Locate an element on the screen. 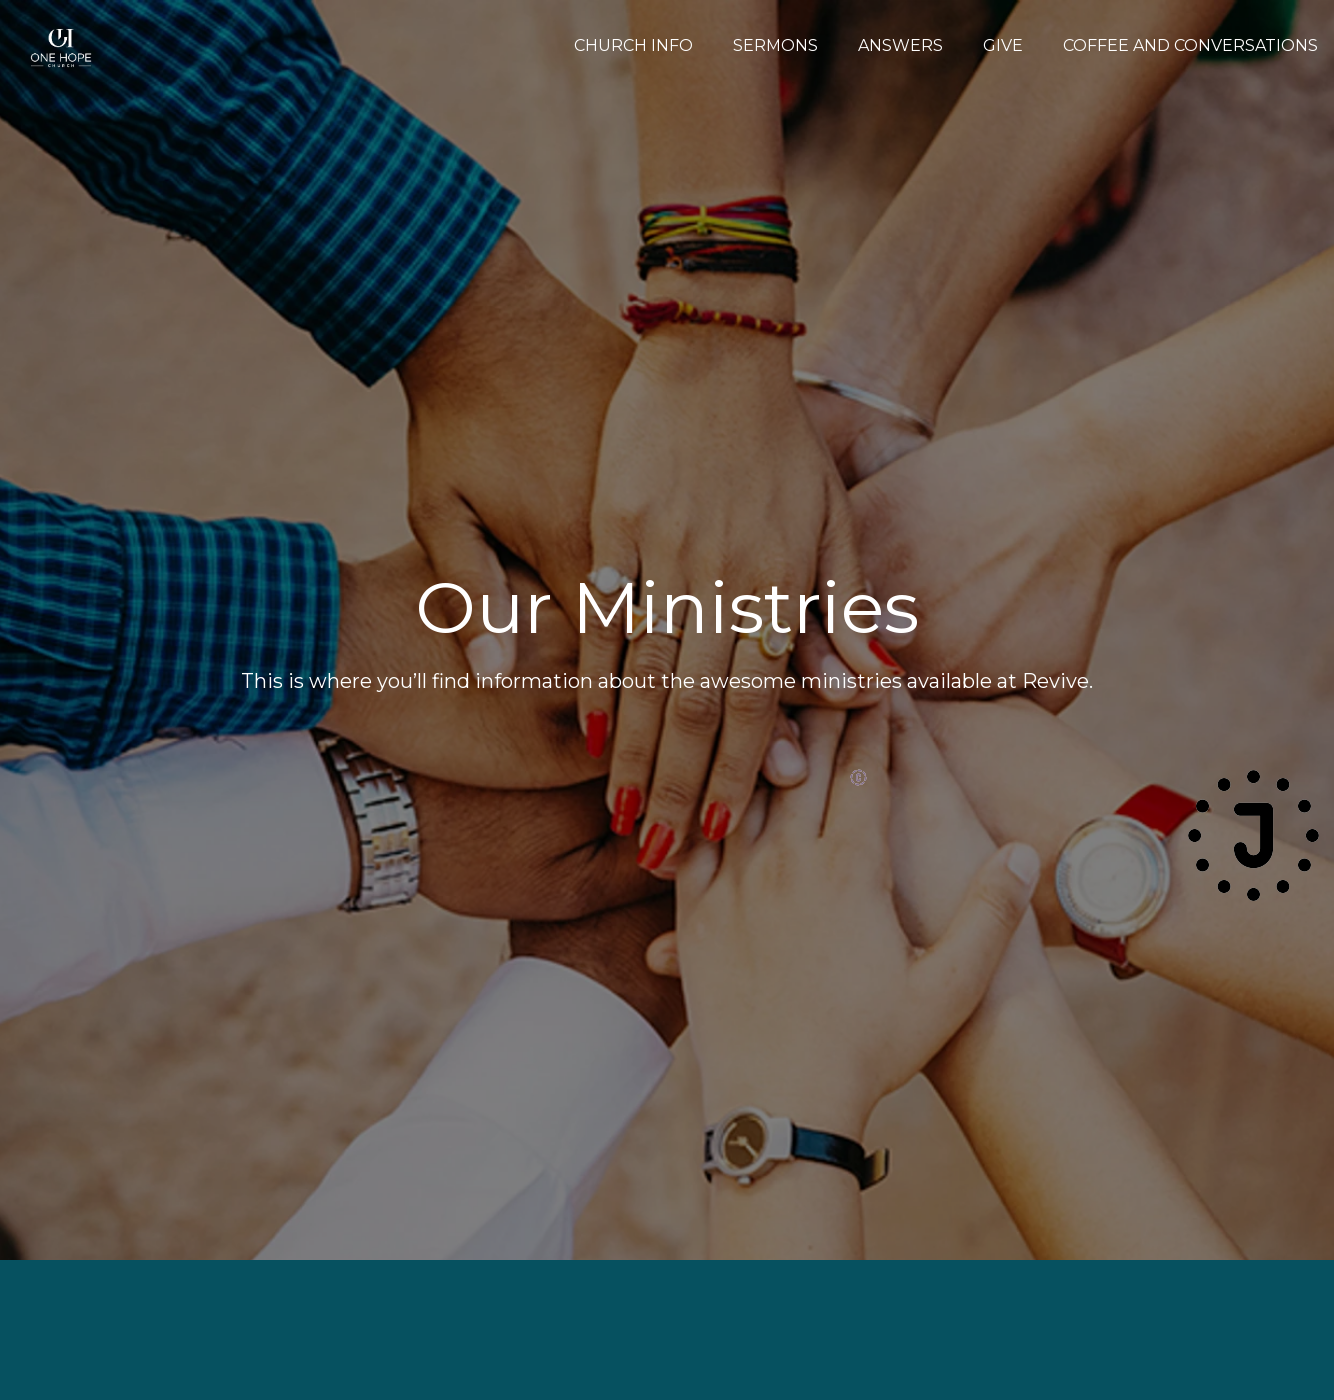 The width and height of the screenshot is (1334, 1400). indicates a loading or pending state for item "J" is located at coordinates (1253, 835).